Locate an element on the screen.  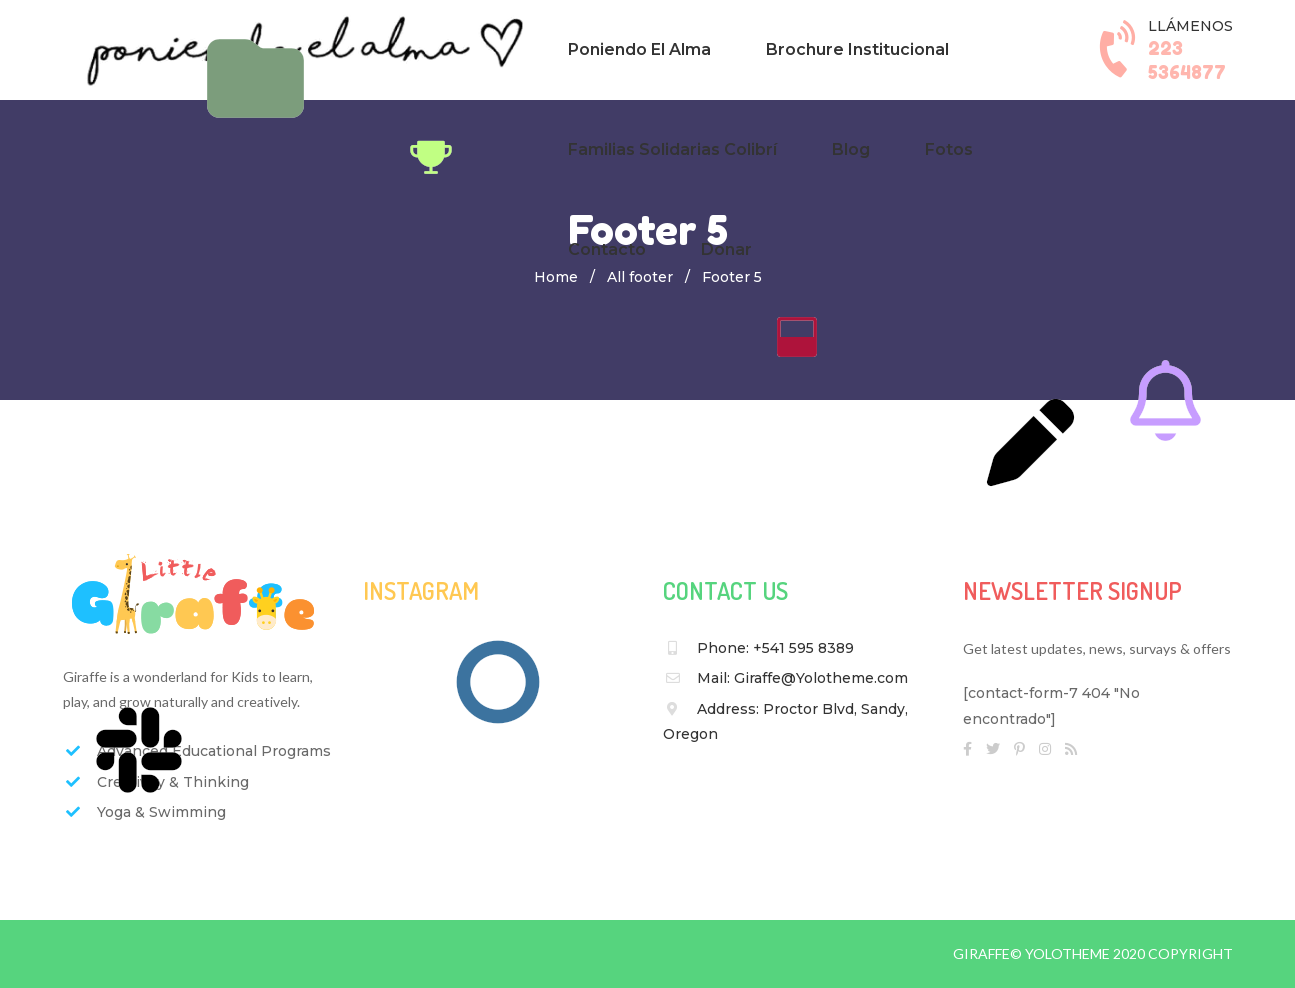
view notifications is located at coordinates (1165, 400).